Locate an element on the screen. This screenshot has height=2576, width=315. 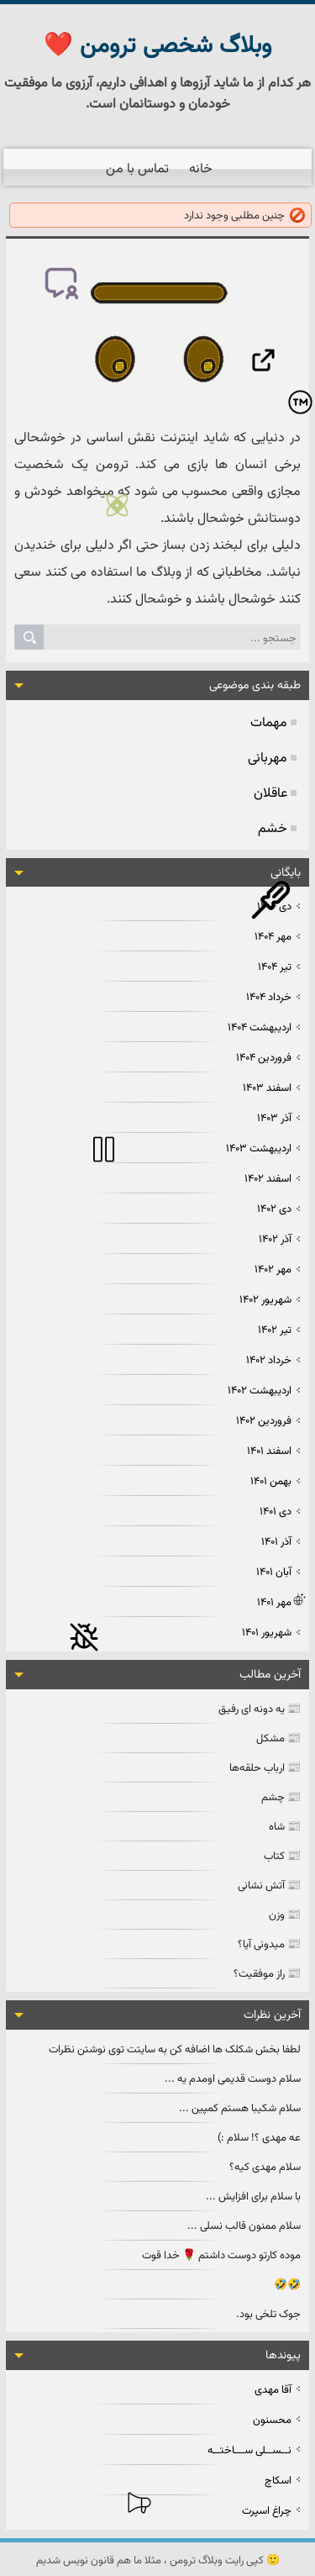
disable bug tracking or error reporting is located at coordinates (84, 1637).